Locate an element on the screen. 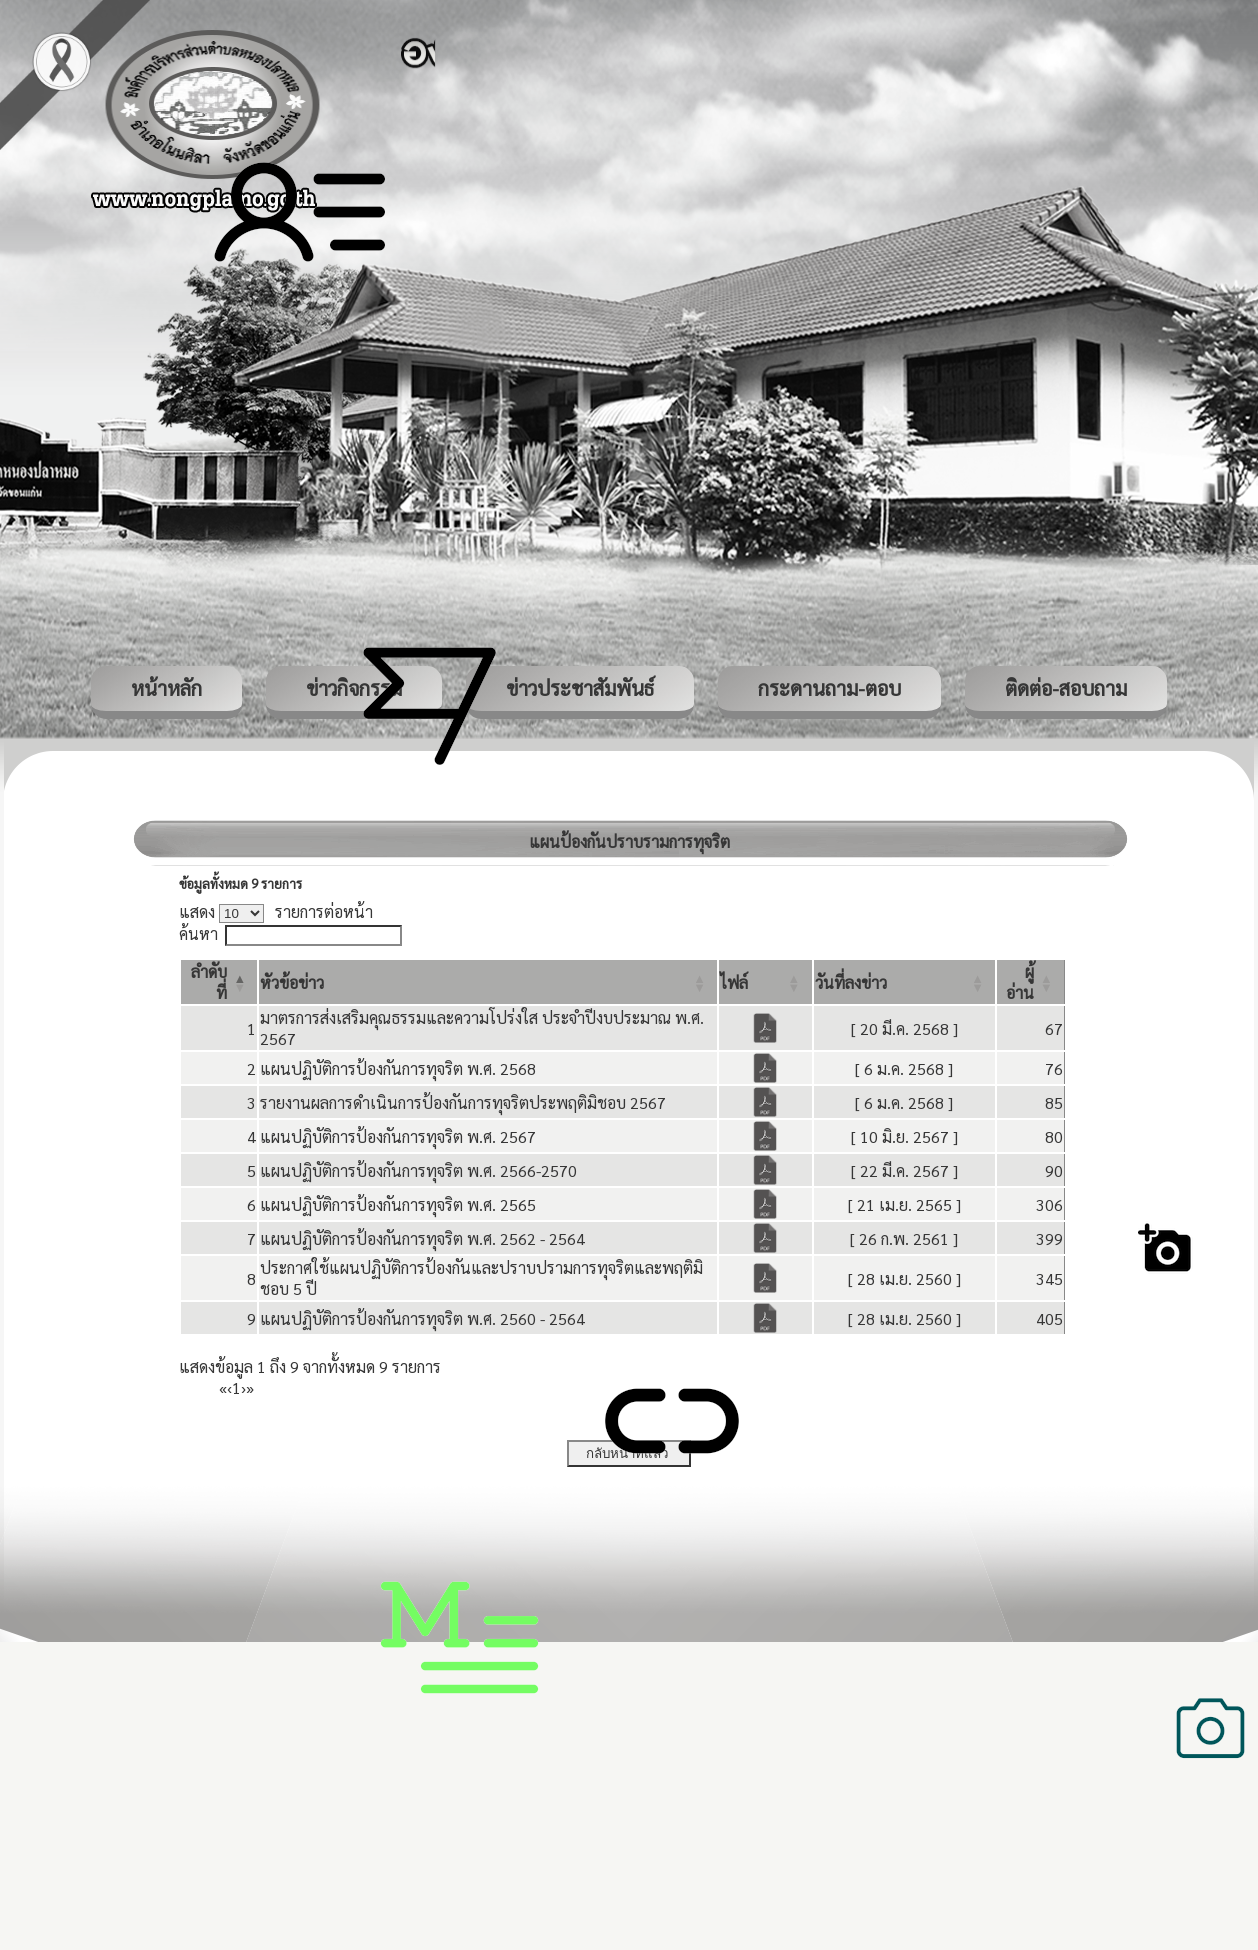 Image resolution: width=1258 pixels, height=1950 pixels. unlink or disconnect a shared item is located at coordinates (672, 1421).